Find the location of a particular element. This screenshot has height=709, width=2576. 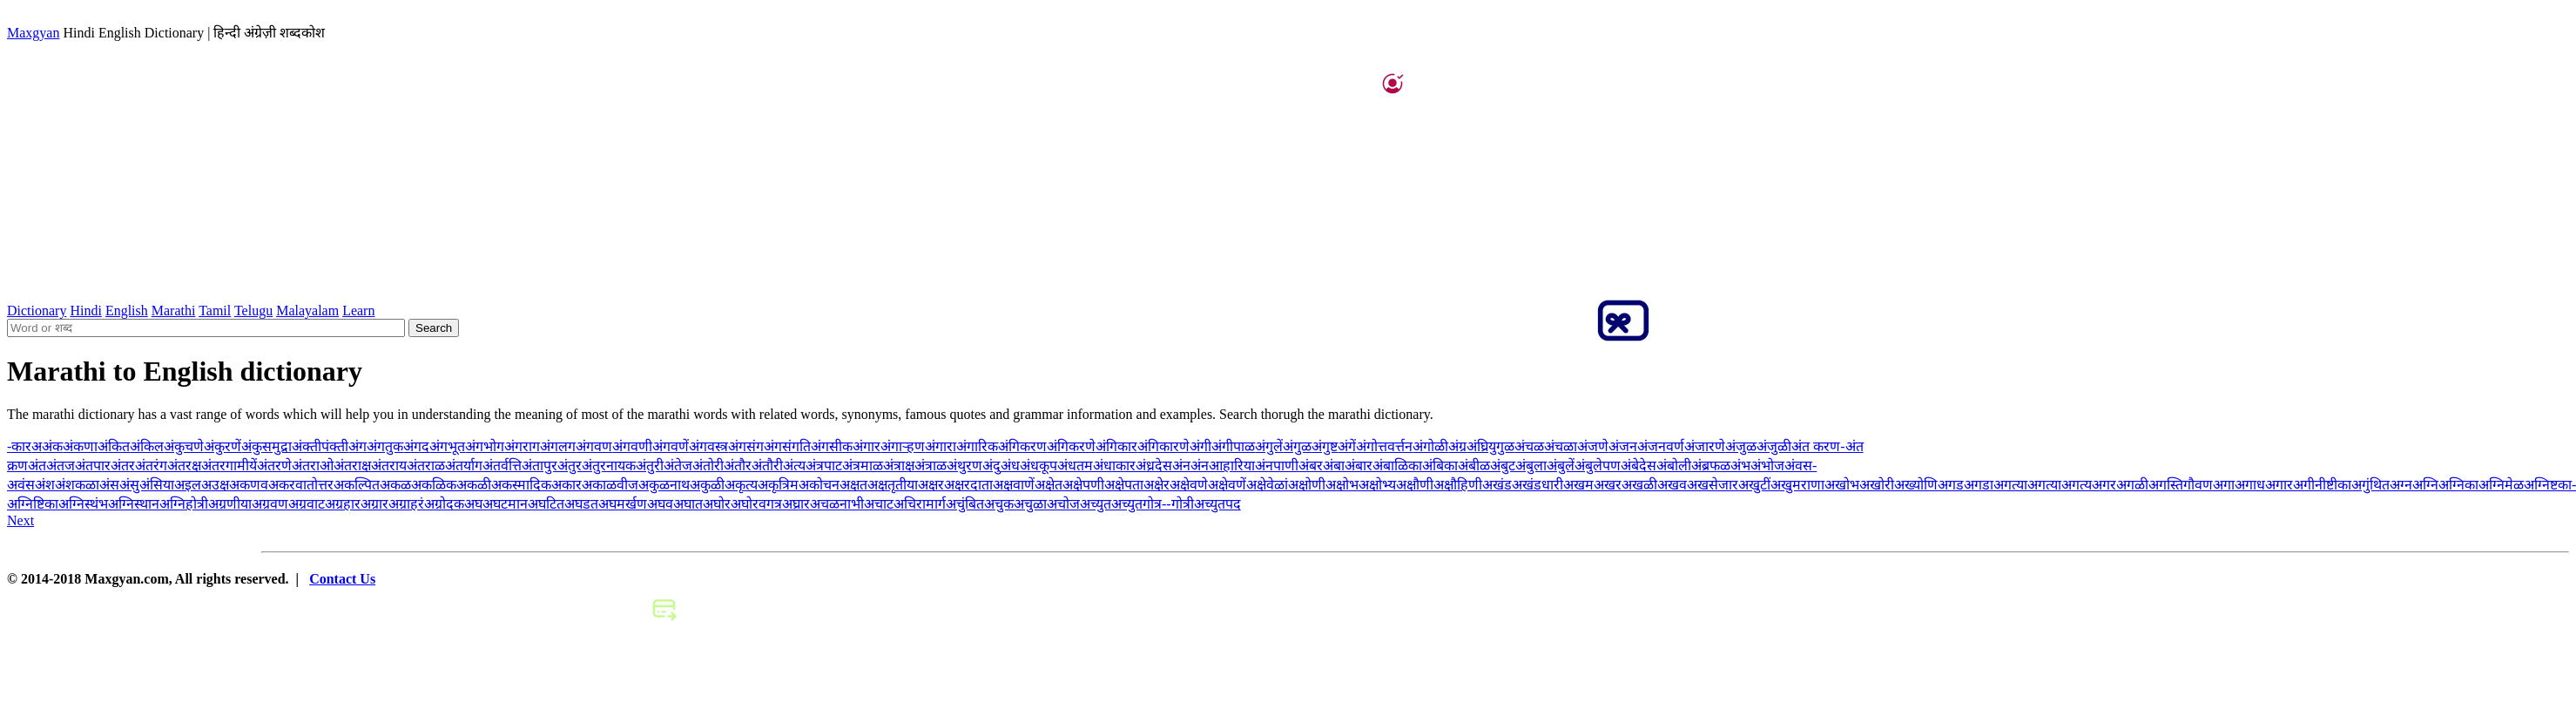

verified user profile is located at coordinates (1393, 84).